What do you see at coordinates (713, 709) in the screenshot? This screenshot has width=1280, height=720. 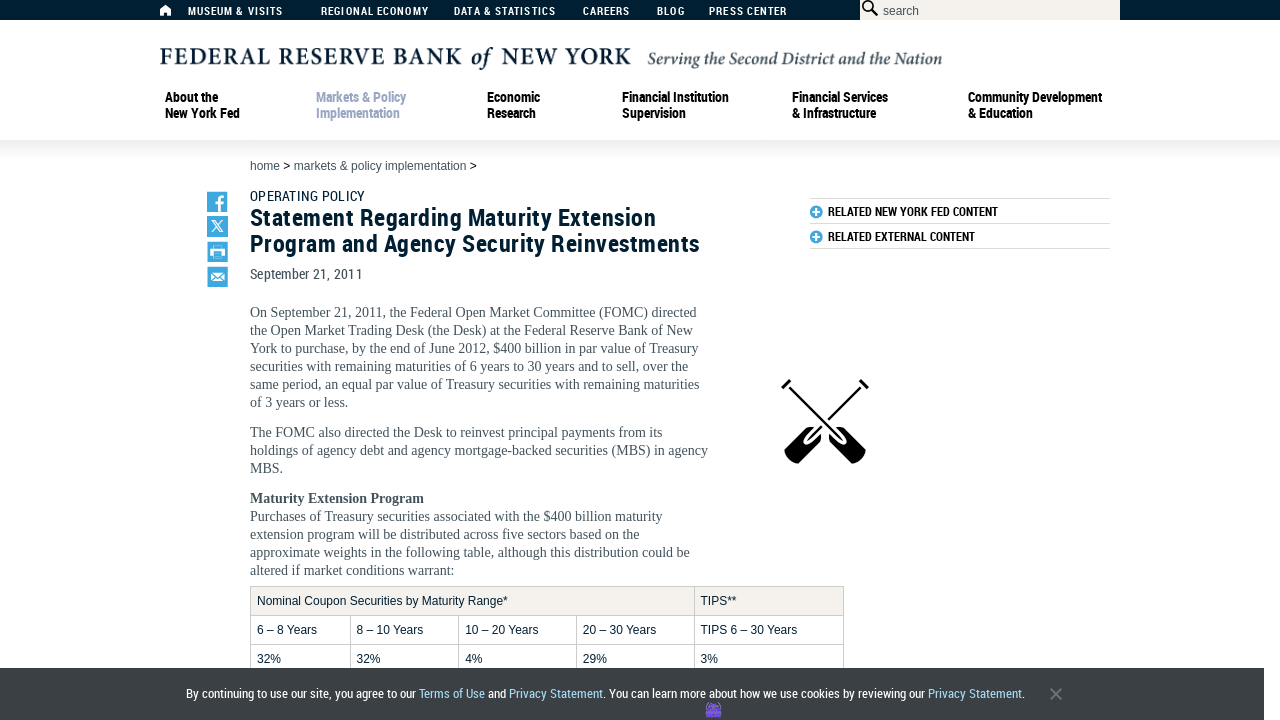 I see `access grain storage facilities` at bounding box center [713, 709].